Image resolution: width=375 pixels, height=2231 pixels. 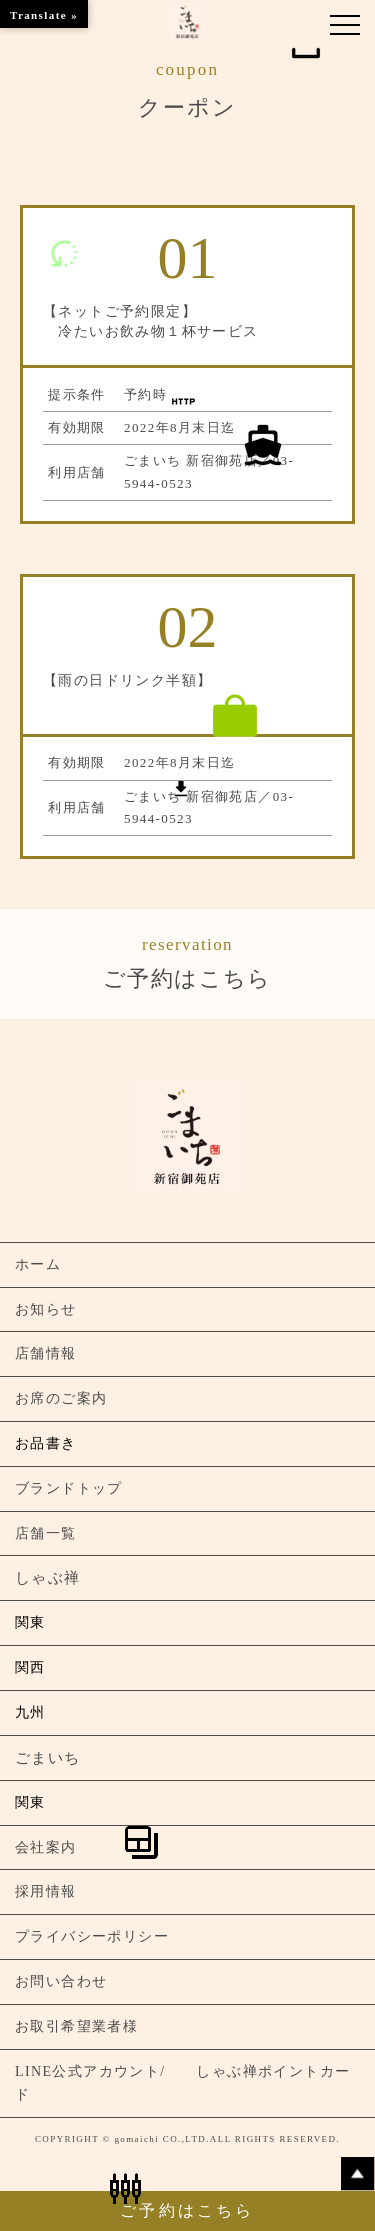 What do you see at coordinates (263, 445) in the screenshot?
I see `get directions by ferry or boat` at bounding box center [263, 445].